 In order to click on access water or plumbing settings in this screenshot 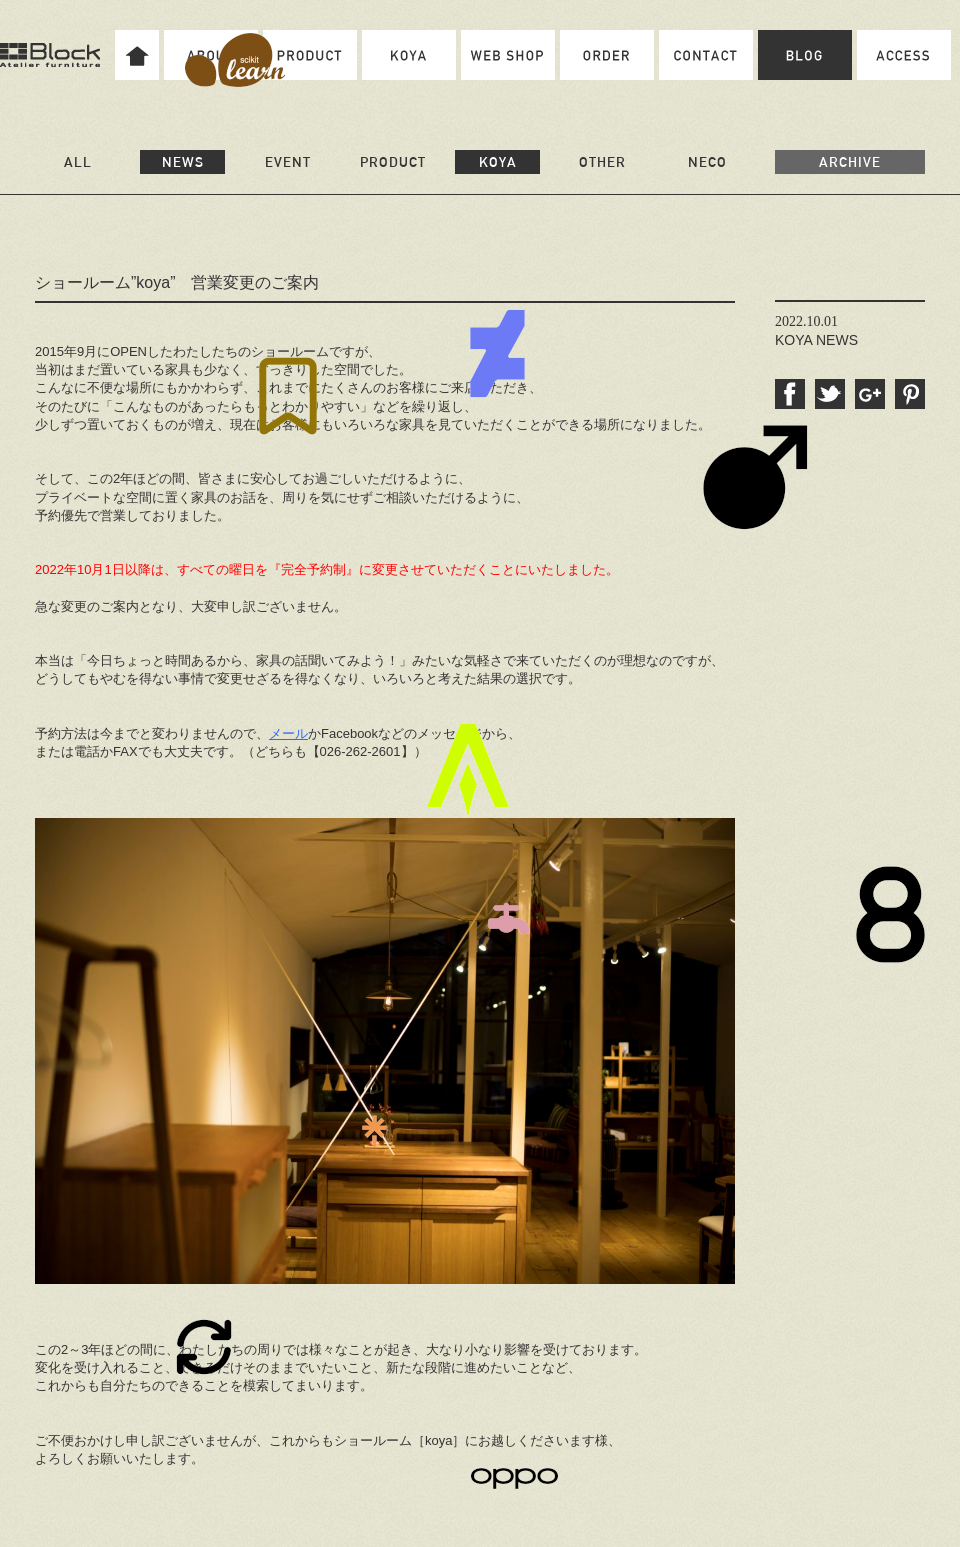, I will do `click(509, 921)`.